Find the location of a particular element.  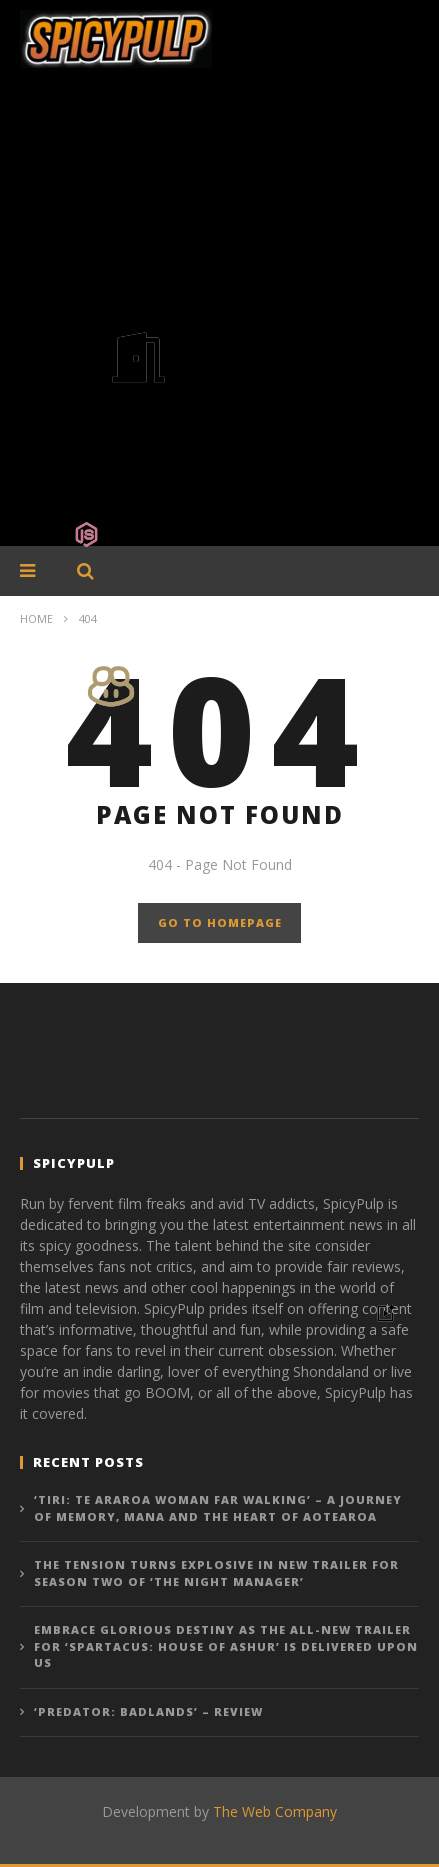

Node.js runtime environment logo is located at coordinates (86, 534).